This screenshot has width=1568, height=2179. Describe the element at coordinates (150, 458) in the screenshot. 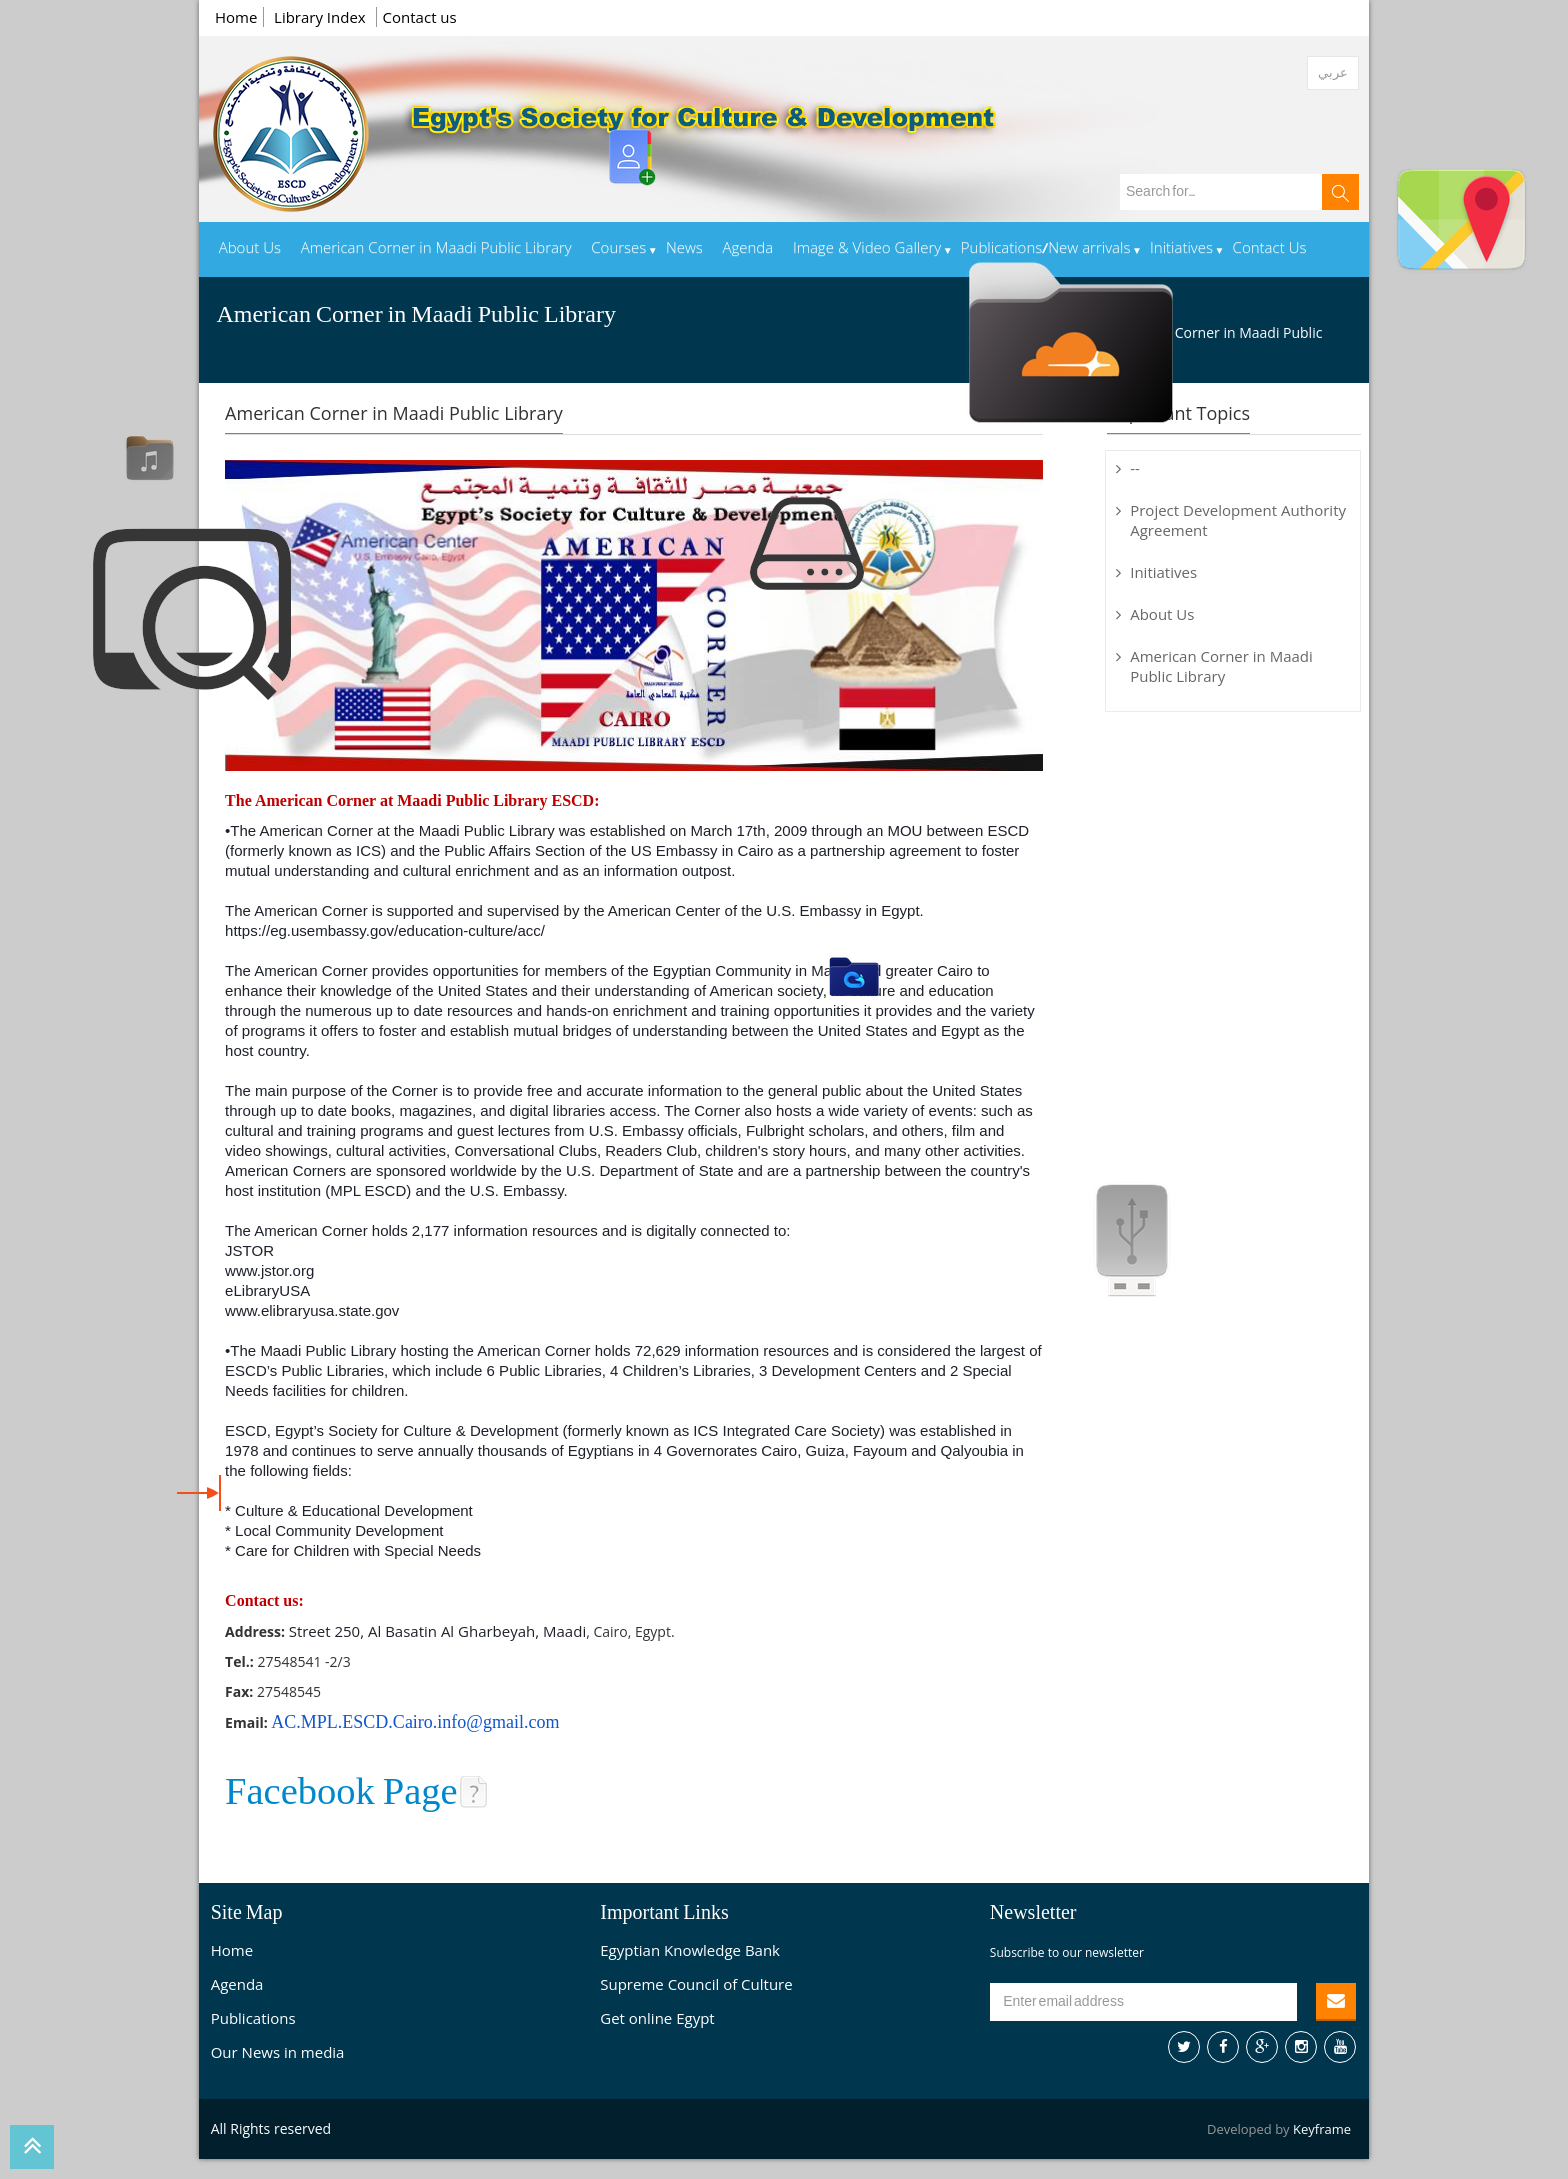

I see `open your music folder` at that location.